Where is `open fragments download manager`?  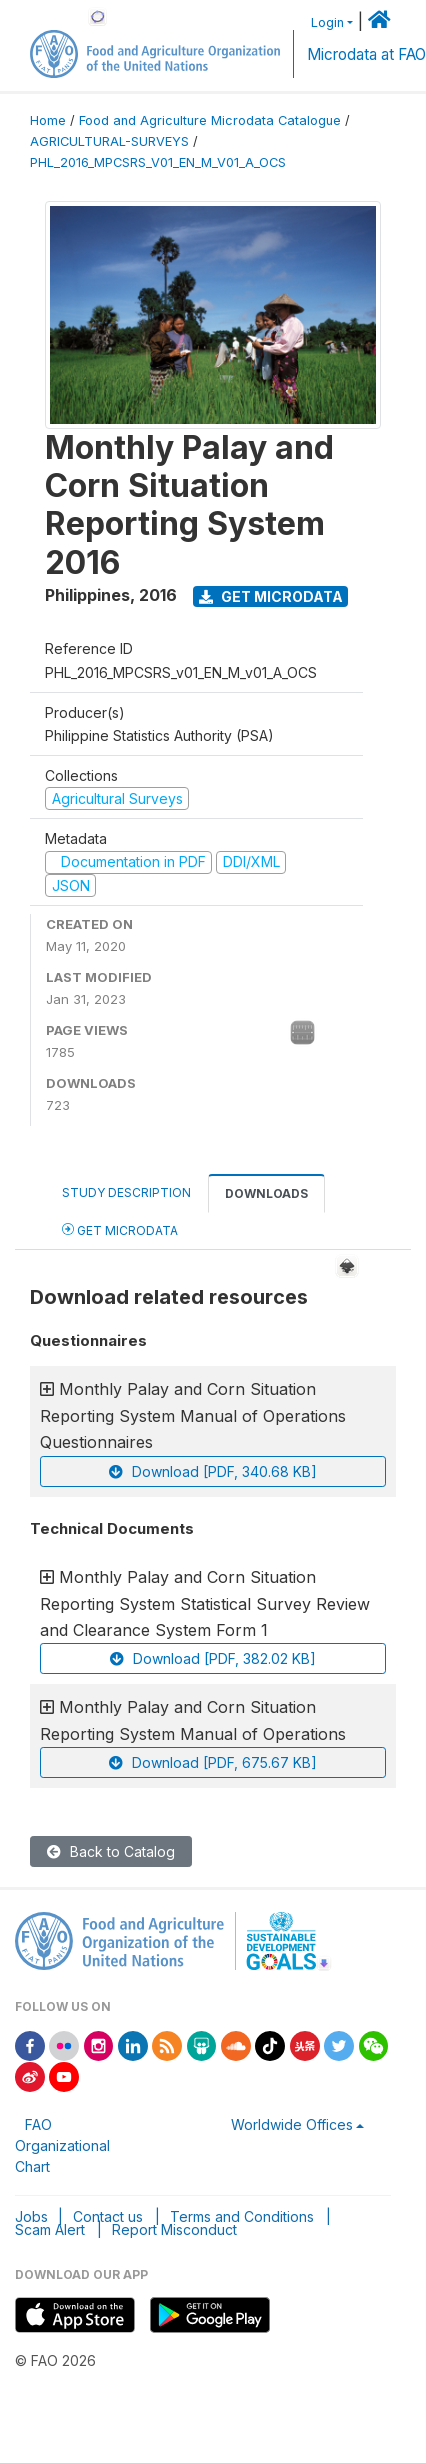
open fragments download manager is located at coordinates (324, 1963).